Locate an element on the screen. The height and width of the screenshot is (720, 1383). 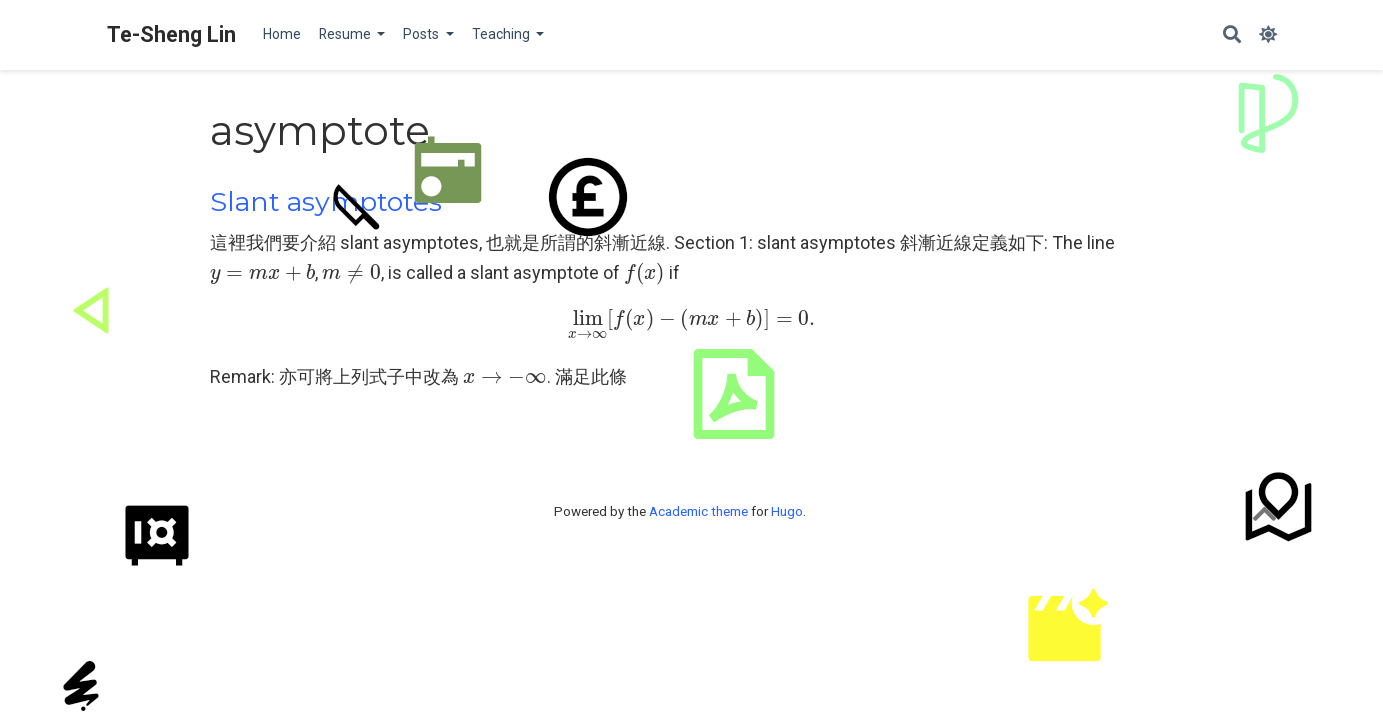
open Progate coding learning platform is located at coordinates (1268, 113).